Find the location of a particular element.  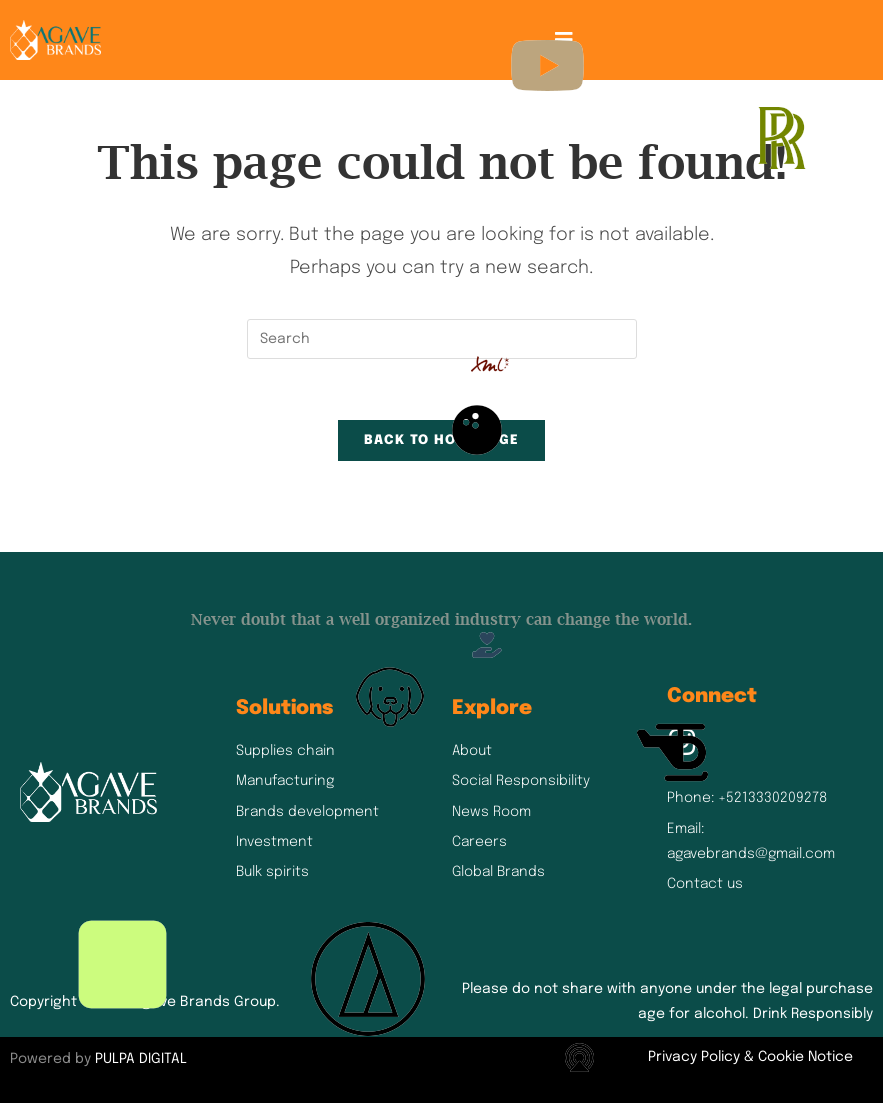

stream audio to airplay-compatible devices is located at coordinates (579, 1057).